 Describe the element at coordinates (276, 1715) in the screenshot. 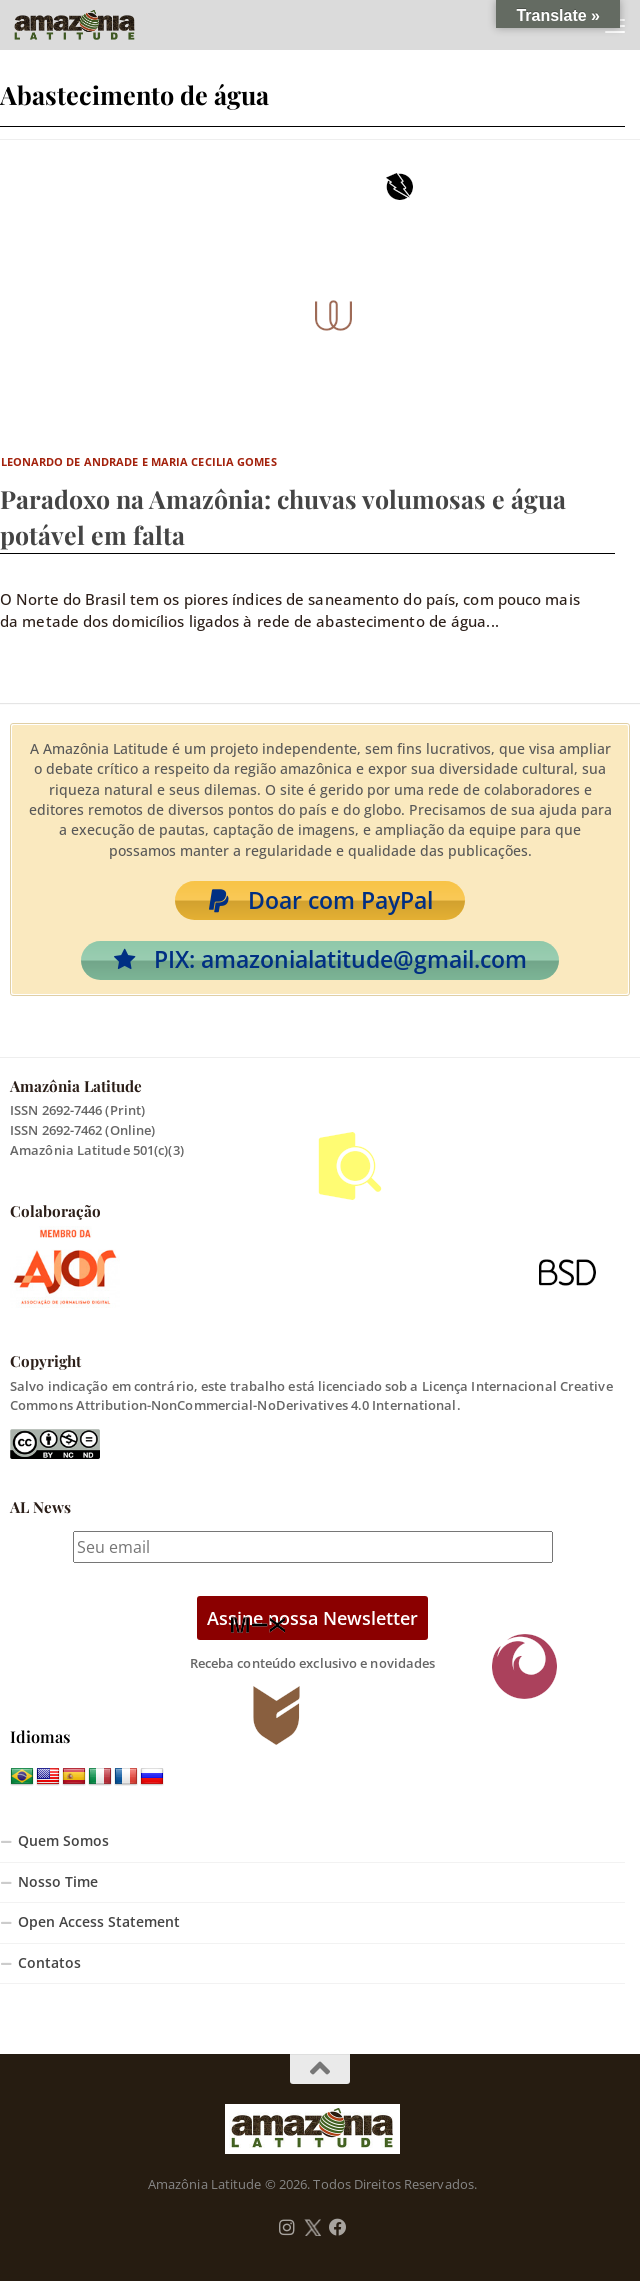

I see `visit Big Cartel website or app` at that location.